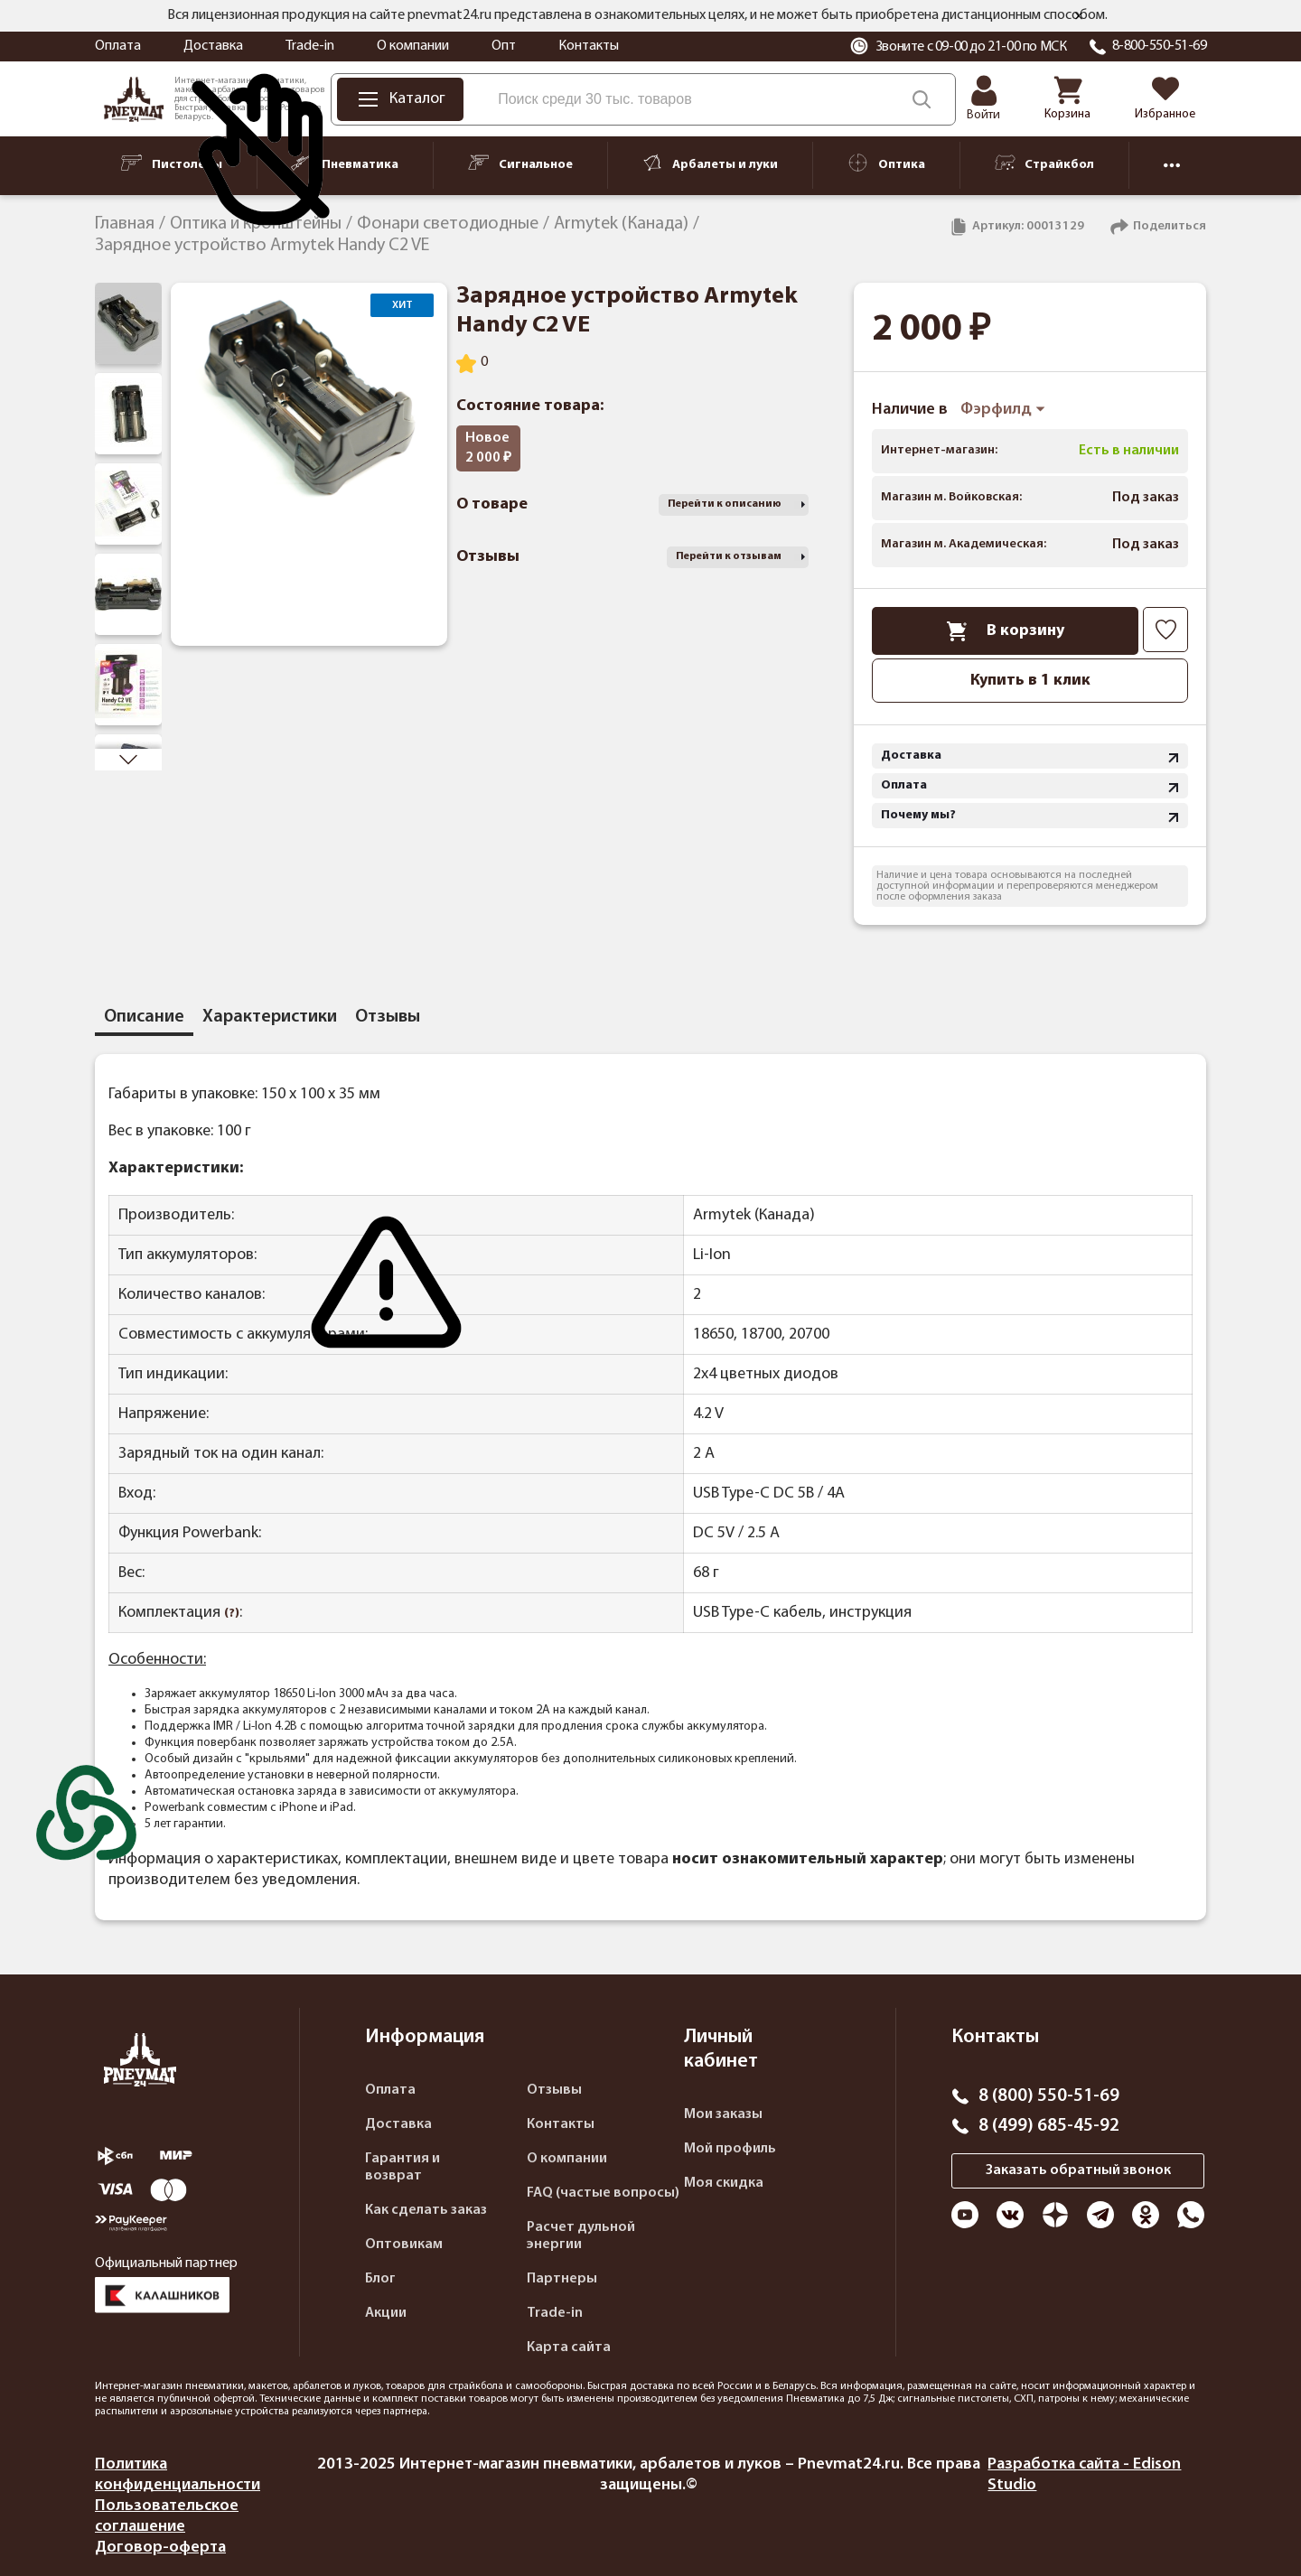 The height and width of the screenshot is (2576, 1301). I want to click on disable touch or gesture controls, so click(260, 149).